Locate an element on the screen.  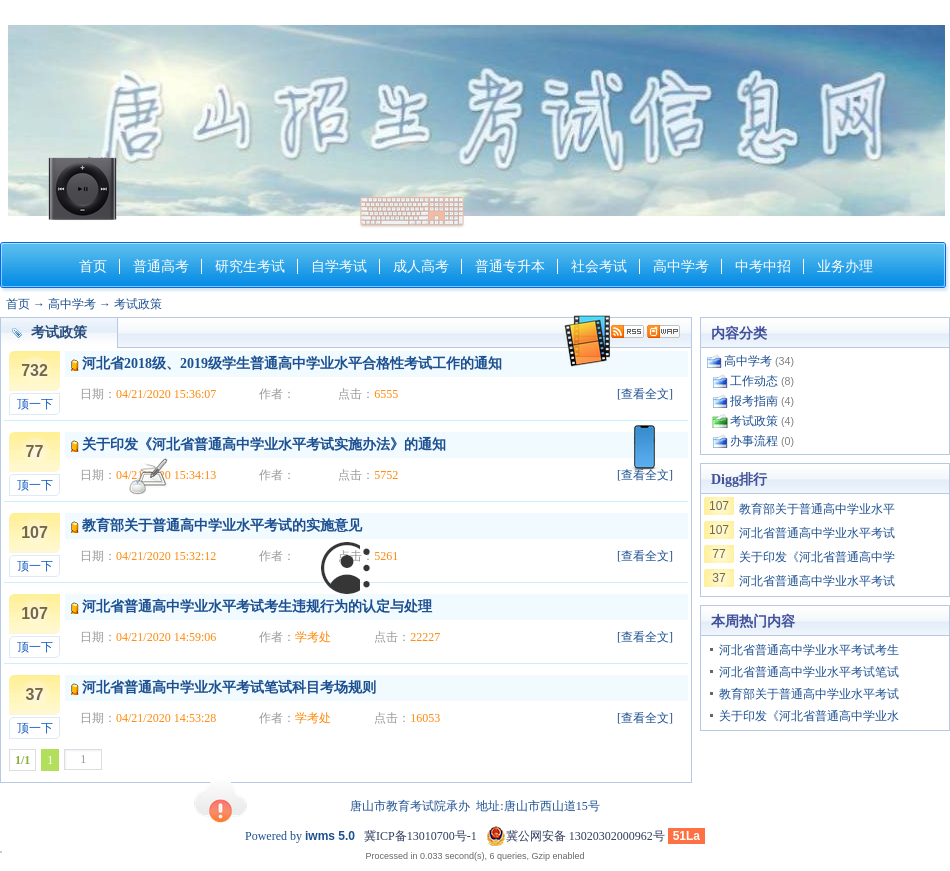
configure mouse and tablet settings is located at coordinates (148, 477).